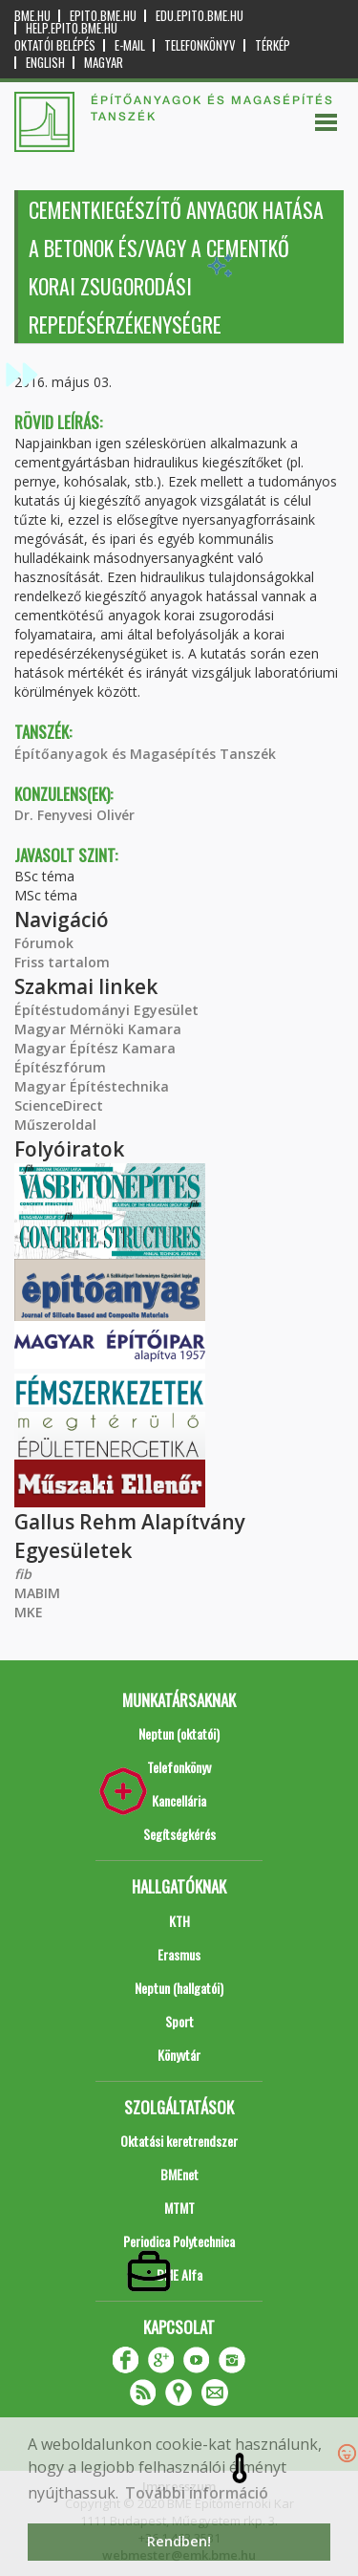  What do you see at coordinates (240, 2468) in the screenshot?
I see `view current temperature` at bounding box center [240, 2468].